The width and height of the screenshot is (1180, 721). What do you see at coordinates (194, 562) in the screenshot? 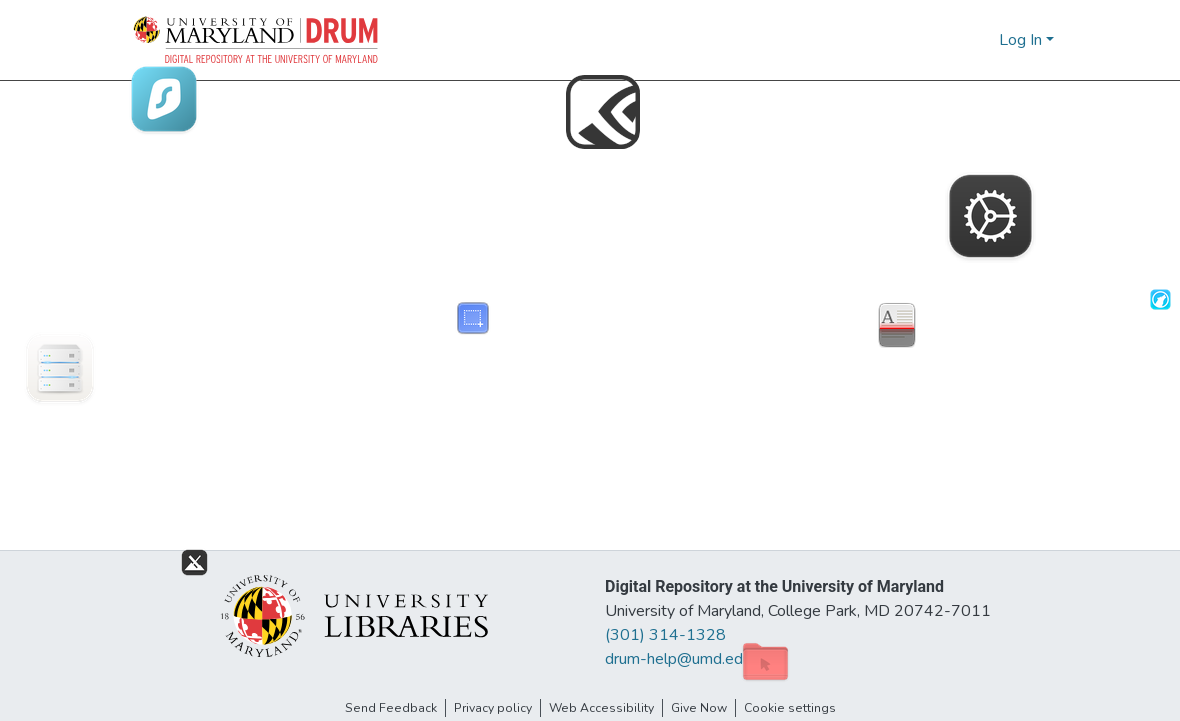
I see `launch mx linux application` at bounding box center [194, 562].